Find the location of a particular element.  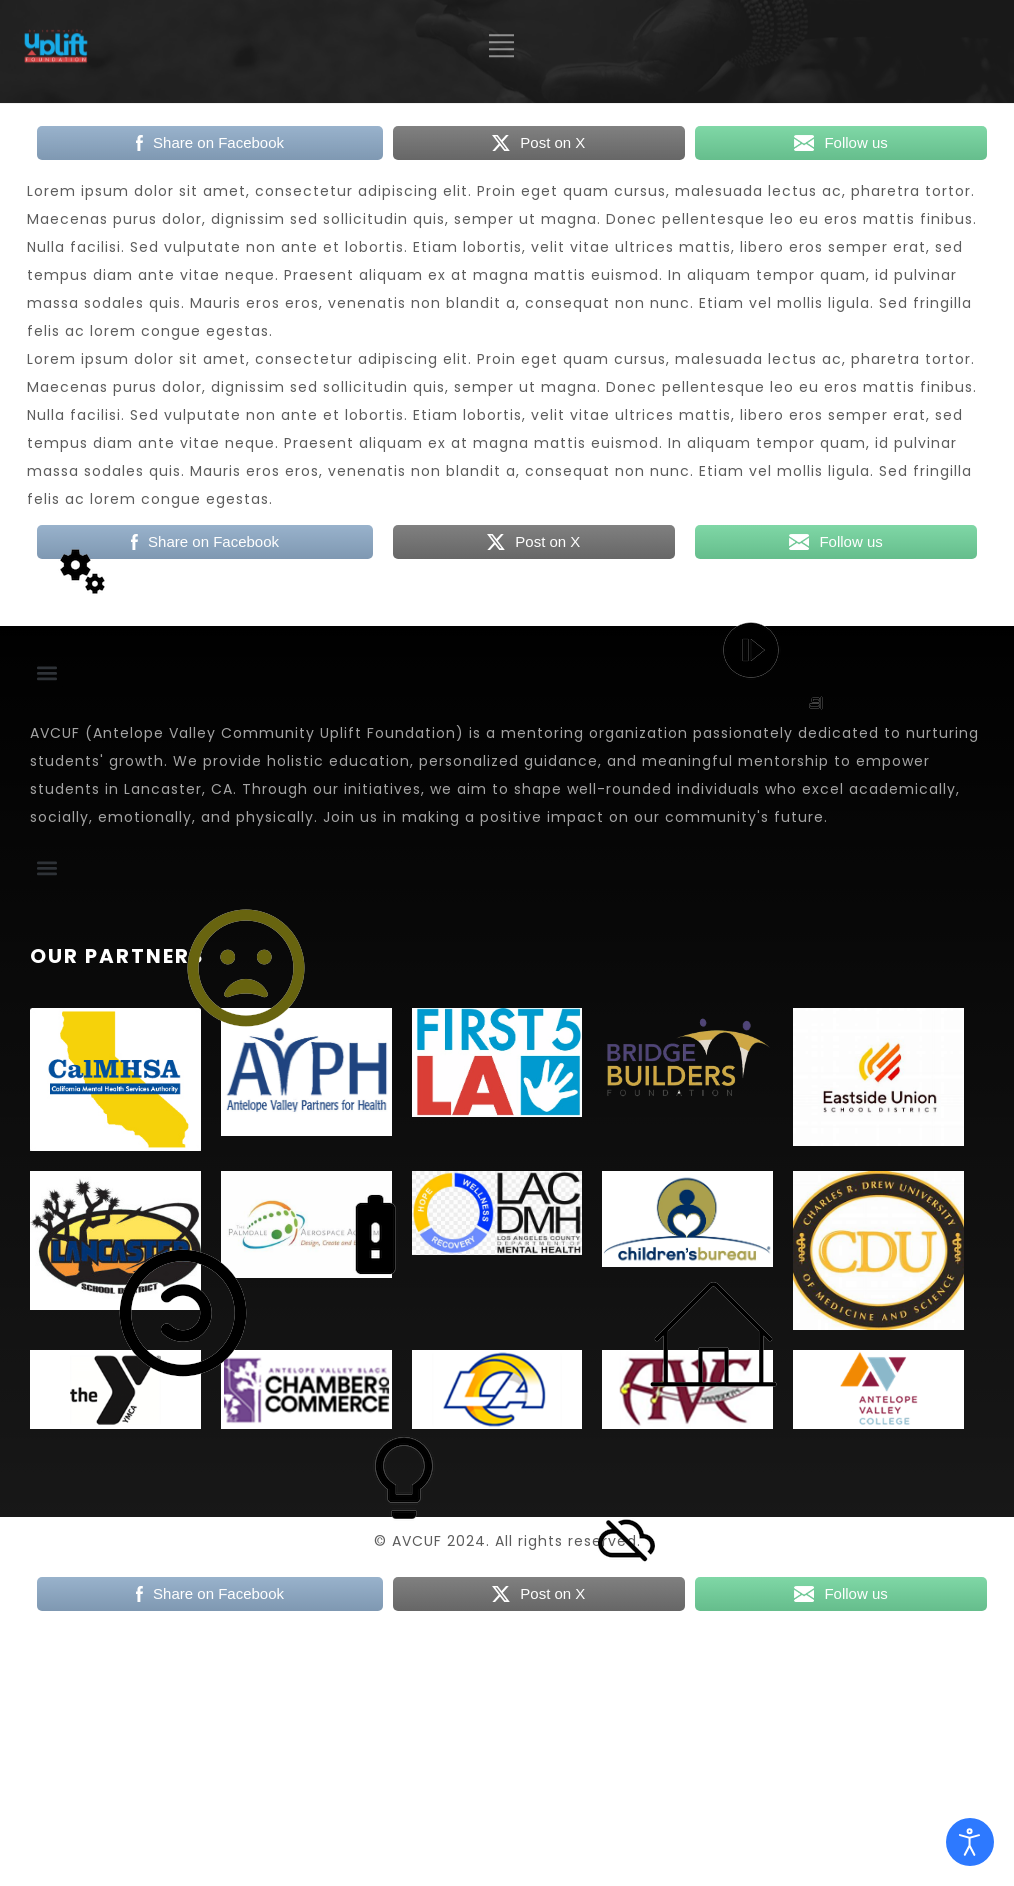

indicates no cloud connection or offline status is located at coordinates (626, 1538).